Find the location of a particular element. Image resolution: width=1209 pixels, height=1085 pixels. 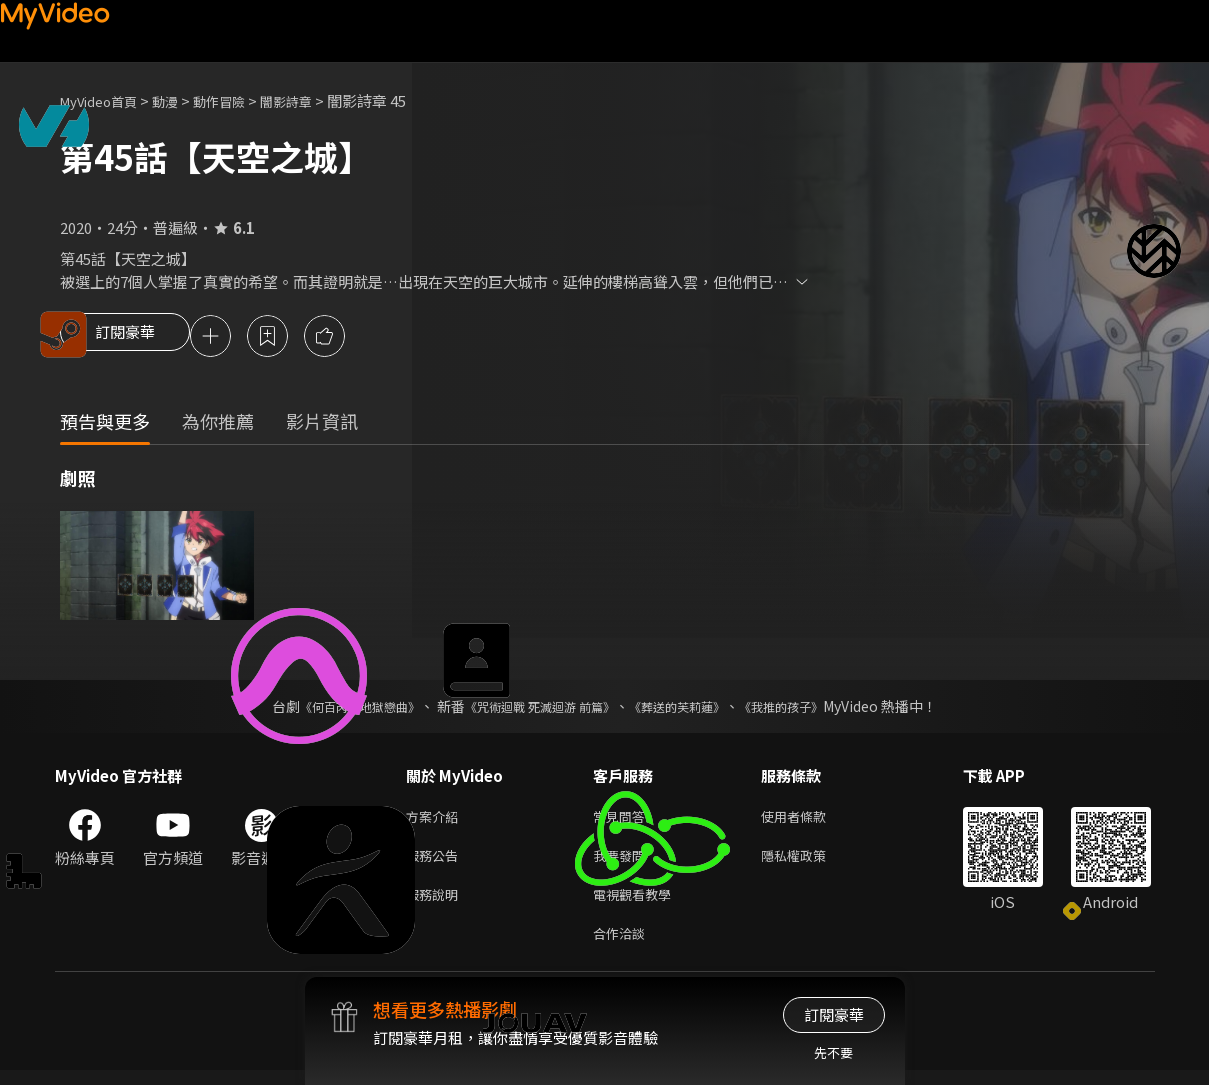

jouav company logo is located at coordinates (535, 1023).